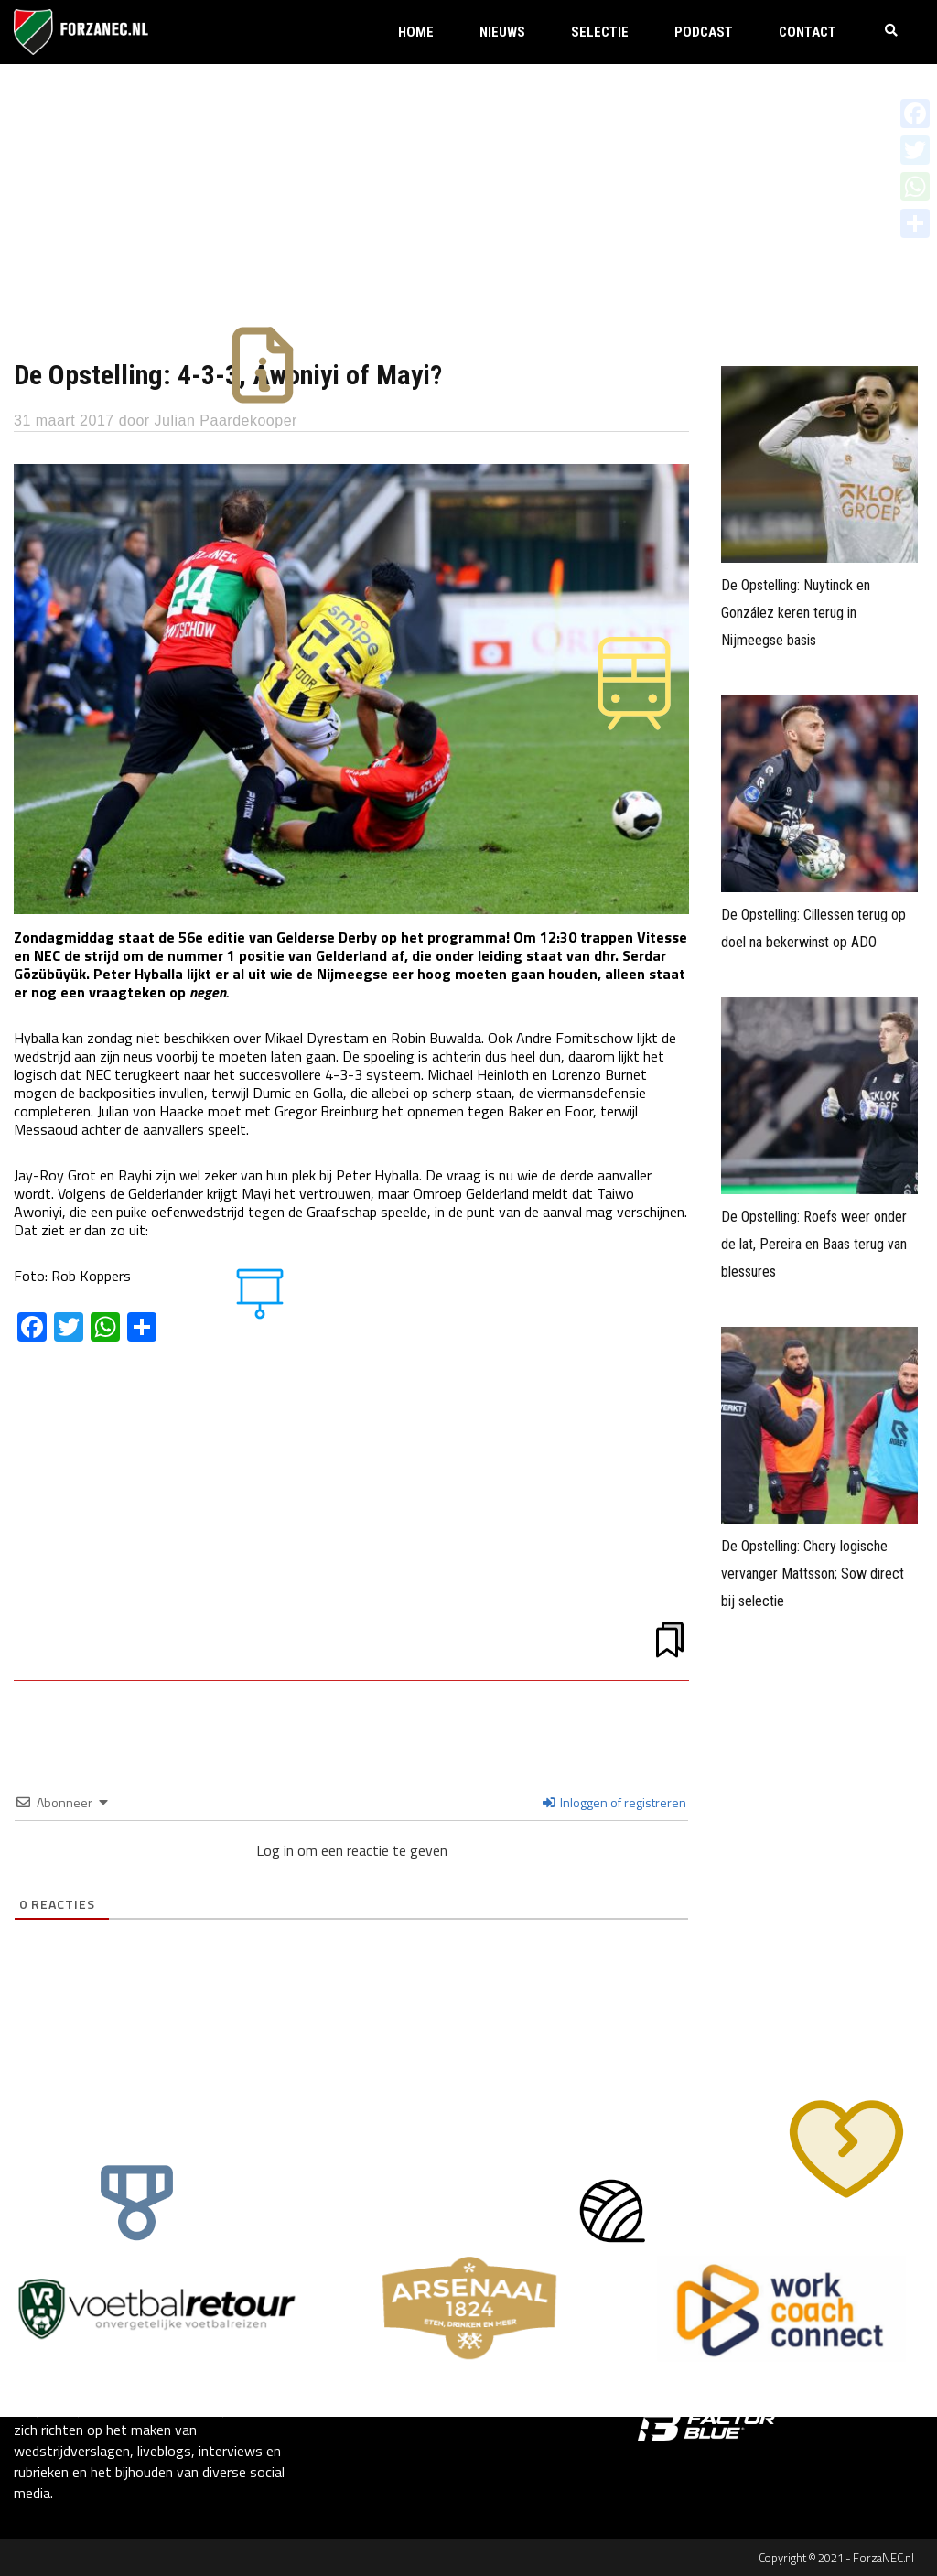  What do you see at coordinates (846, 2145) in the screenshot?
I see `unlike or remove from favorites` at bounding box center [846, 2145].